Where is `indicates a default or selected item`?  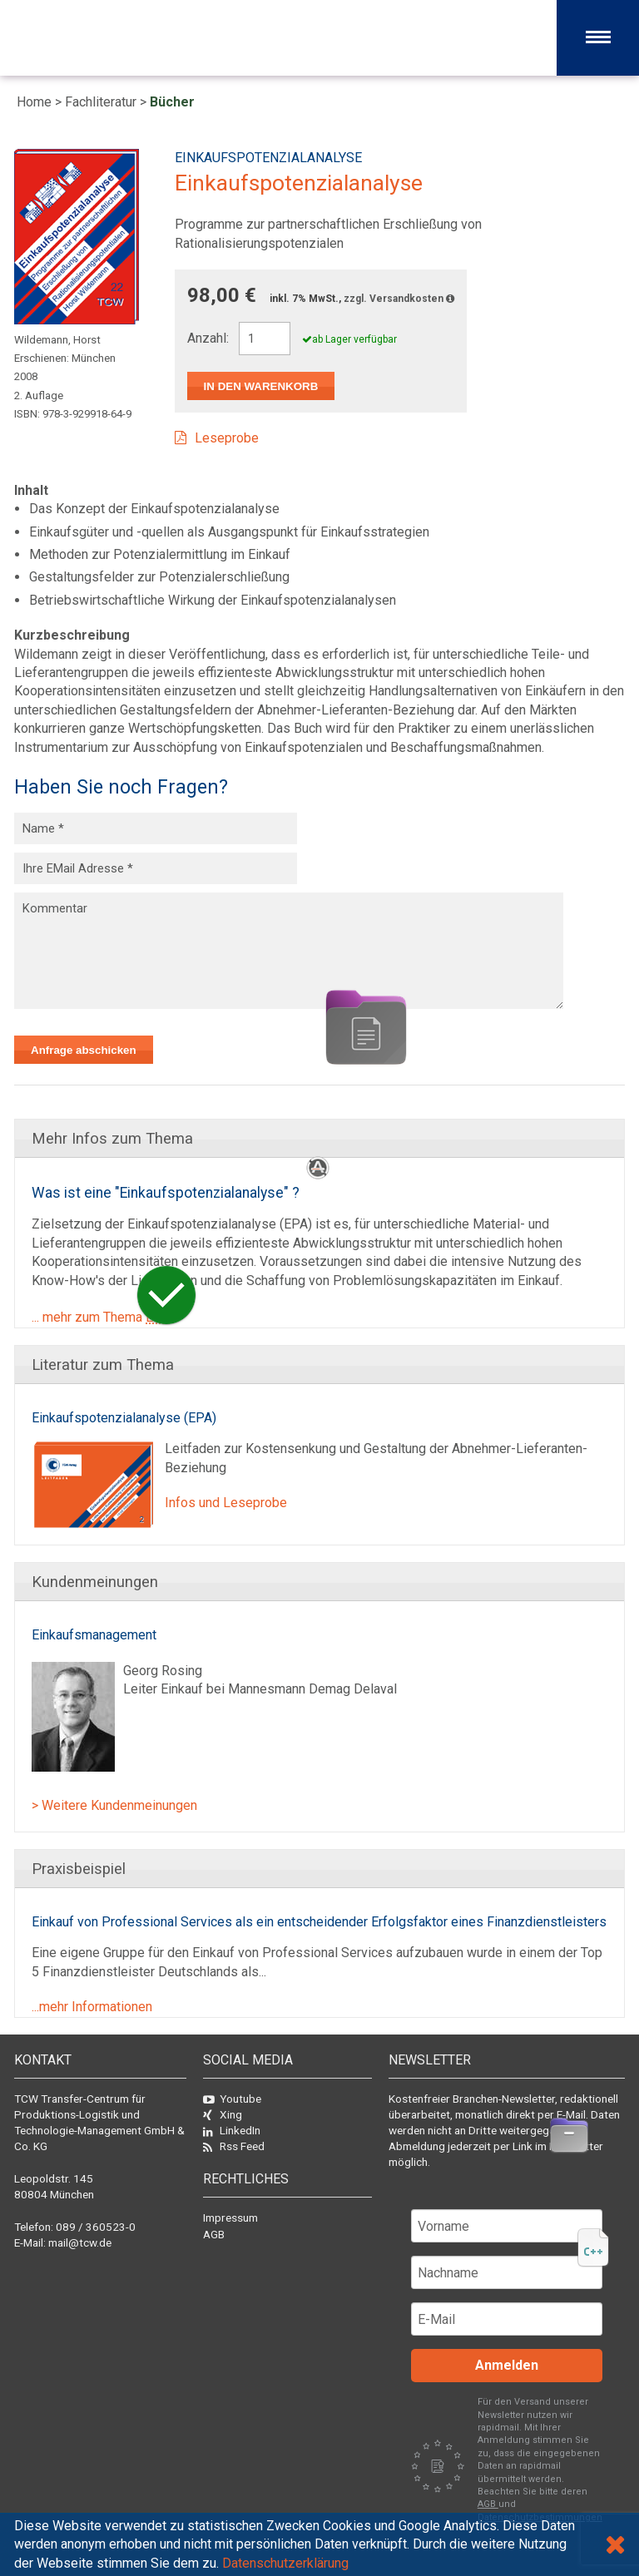
indicates a default or selected item is located at coordinates (166, 1295).